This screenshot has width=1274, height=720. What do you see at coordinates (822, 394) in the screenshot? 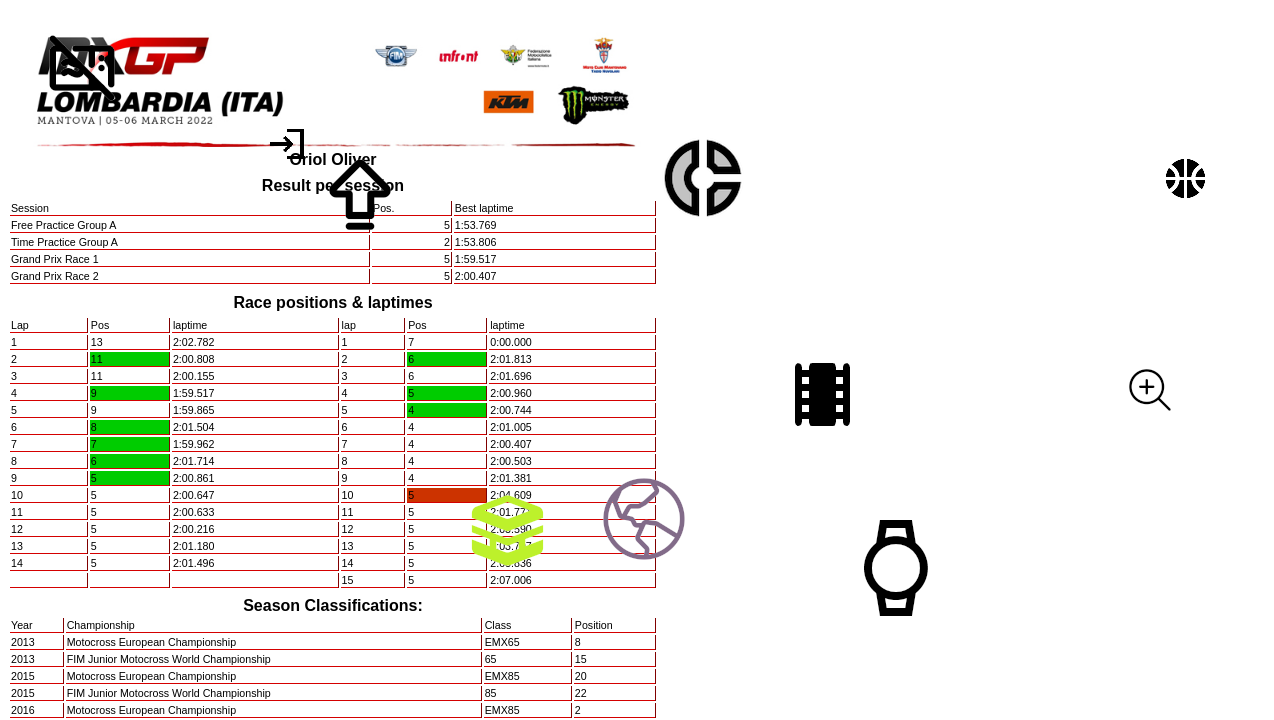
I see `browse local movies or theaters nearby` at bounding box center [822, 394].